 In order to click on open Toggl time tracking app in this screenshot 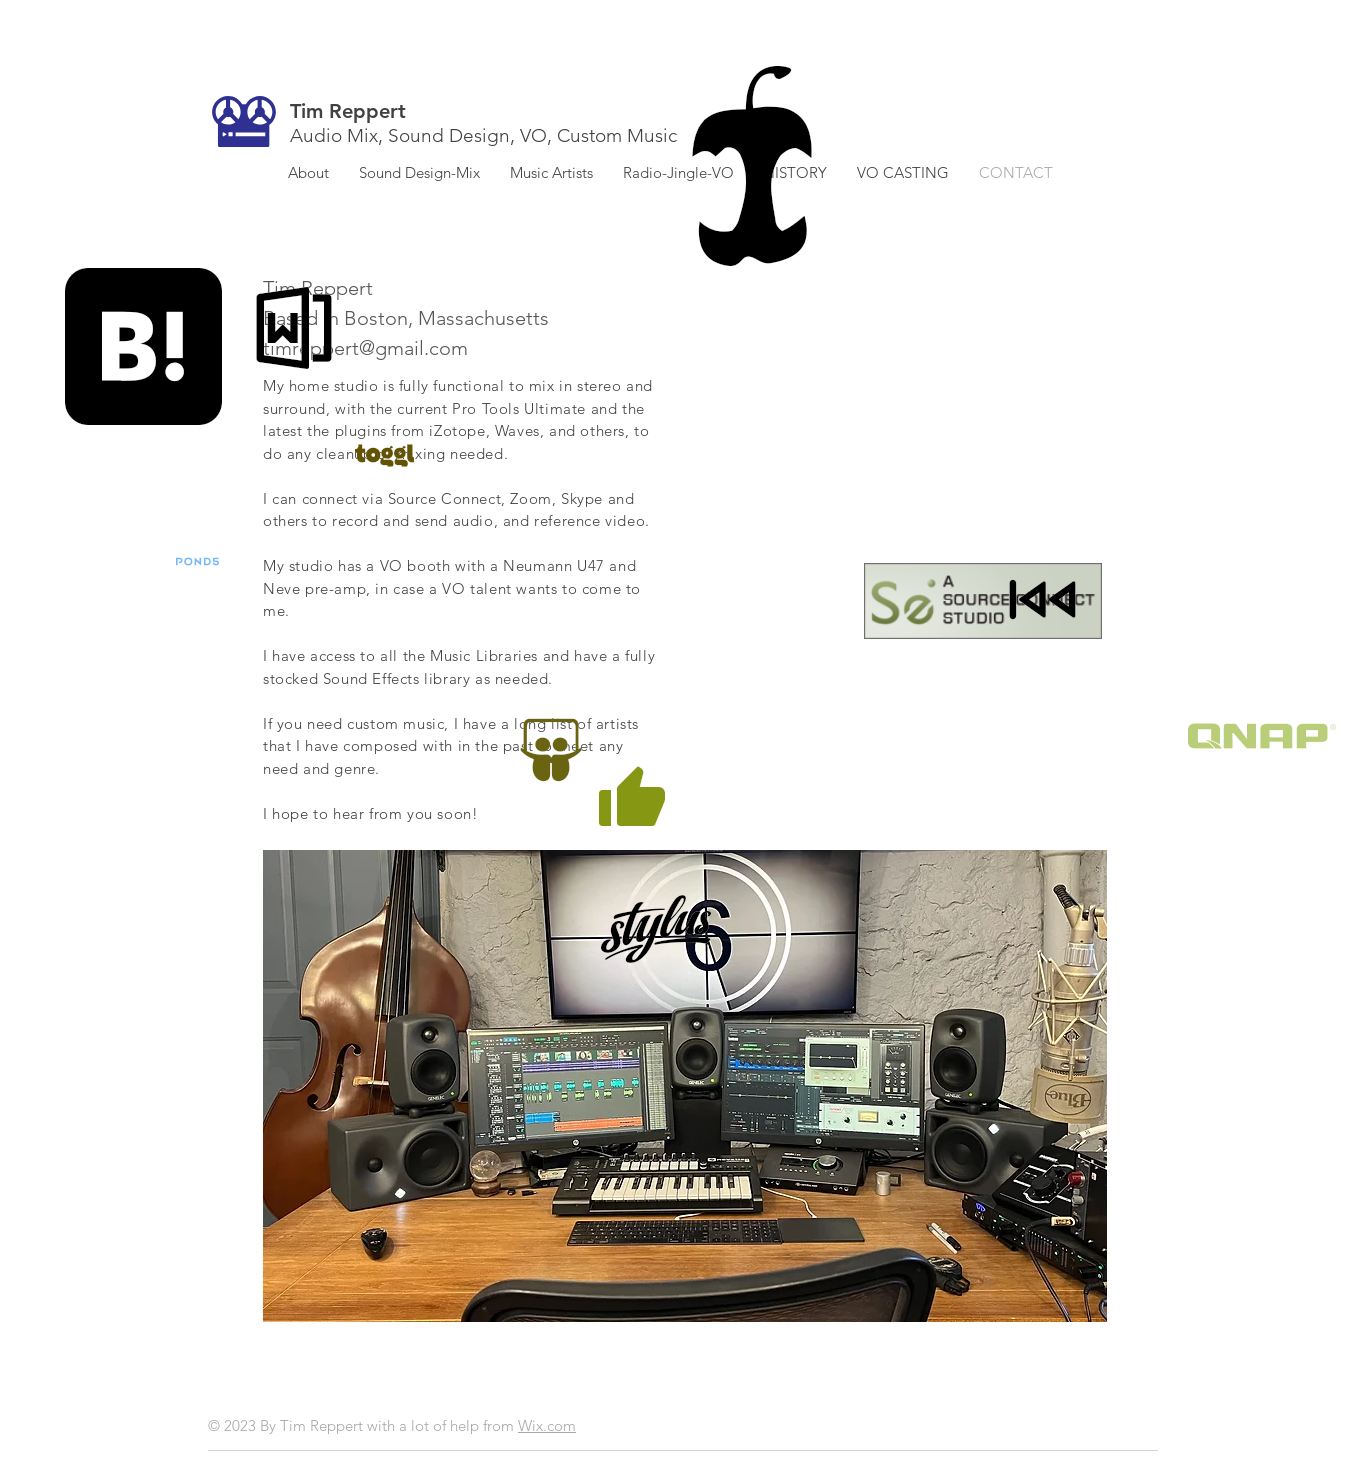, I will do `click(384, 455)`.